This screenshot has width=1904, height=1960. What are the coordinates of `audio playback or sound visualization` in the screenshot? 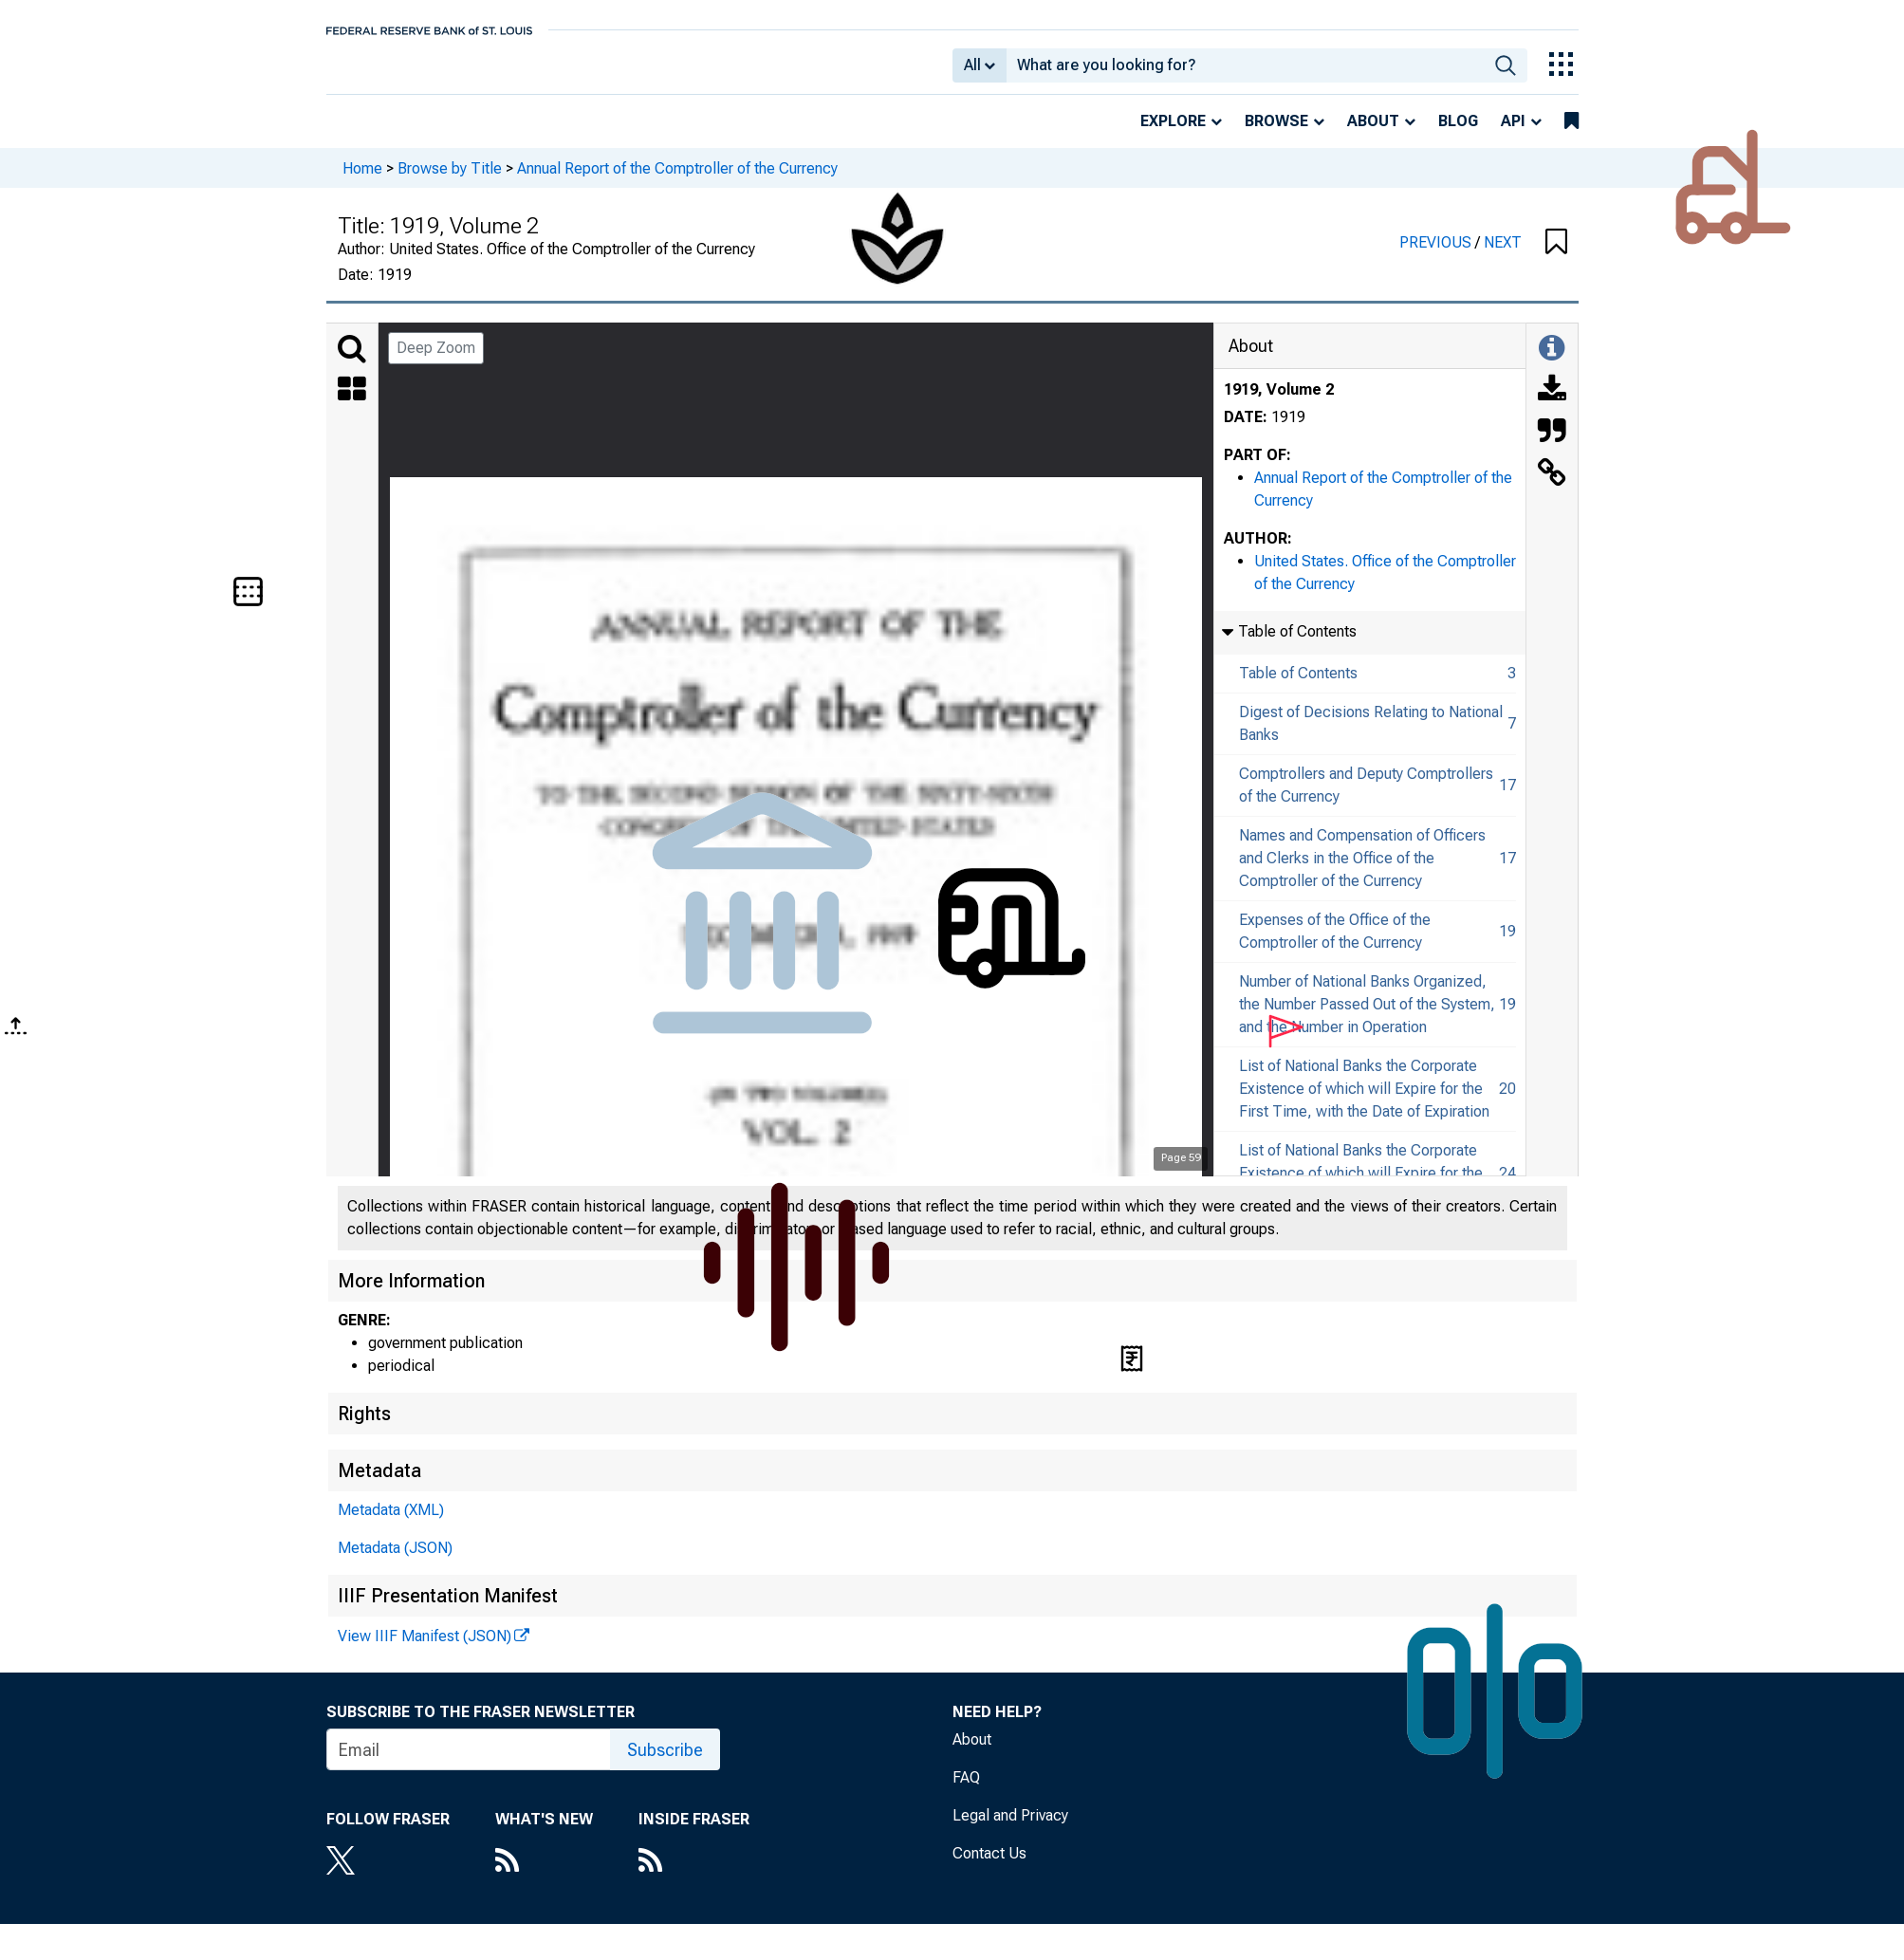 It's located at (796, 1267).